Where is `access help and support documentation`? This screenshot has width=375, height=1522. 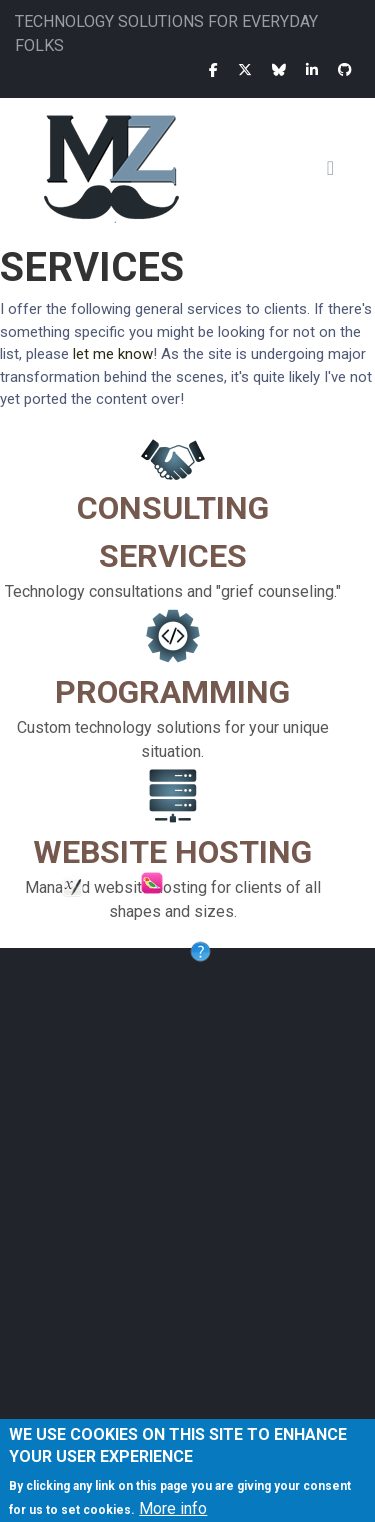 access help and support documentation is located at coordinates (200, 951).